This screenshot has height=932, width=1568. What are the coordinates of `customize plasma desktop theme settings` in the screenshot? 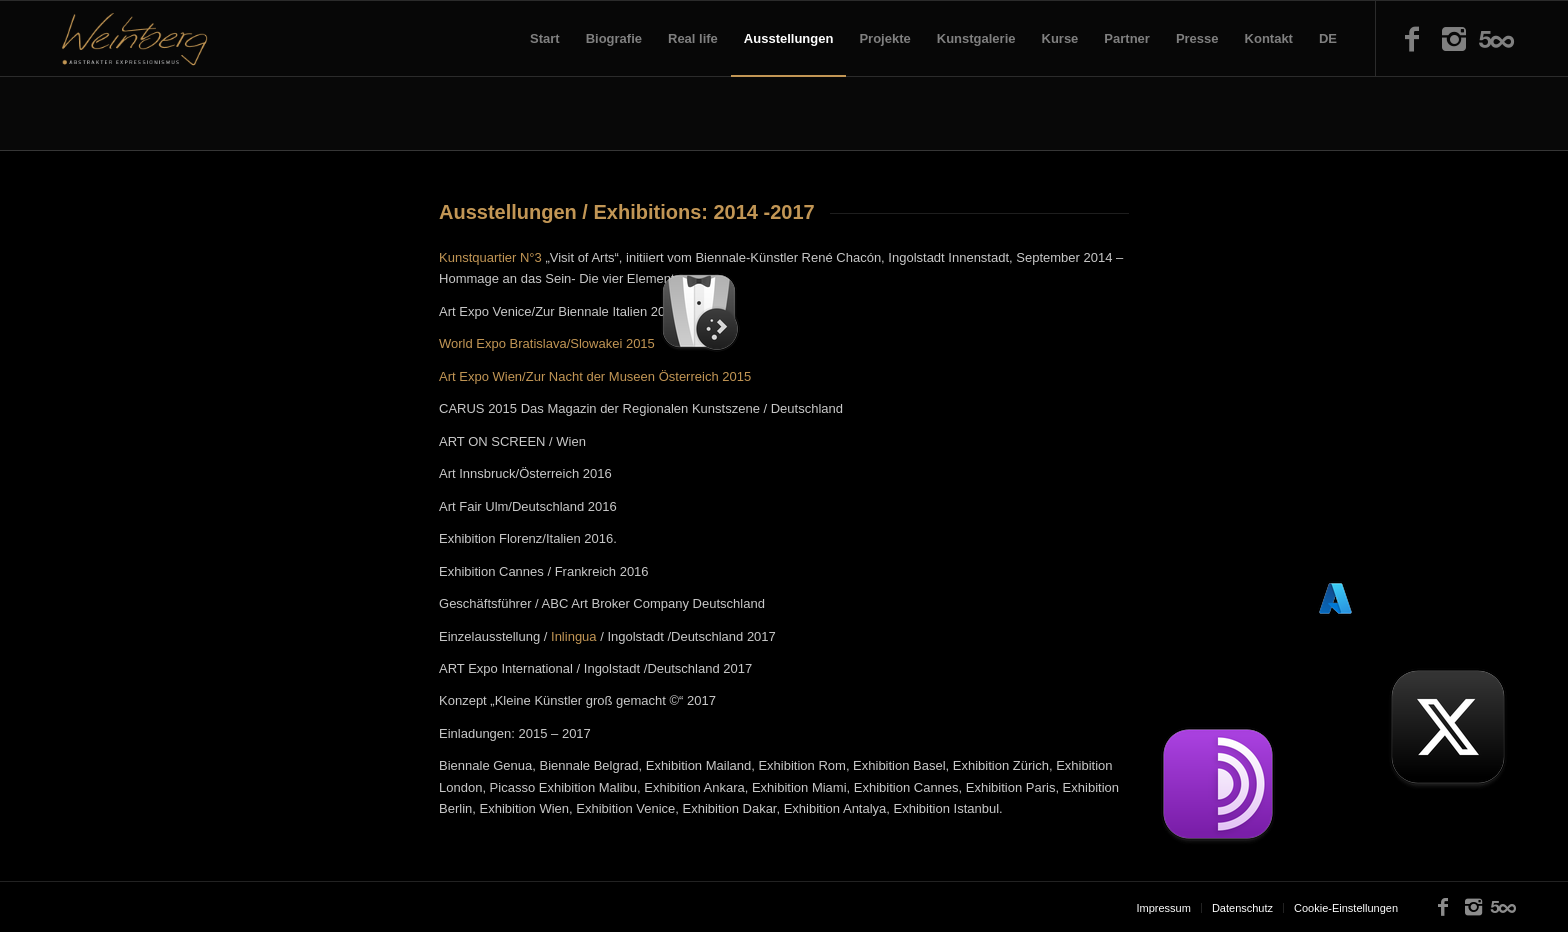 It's located at (699, 311).